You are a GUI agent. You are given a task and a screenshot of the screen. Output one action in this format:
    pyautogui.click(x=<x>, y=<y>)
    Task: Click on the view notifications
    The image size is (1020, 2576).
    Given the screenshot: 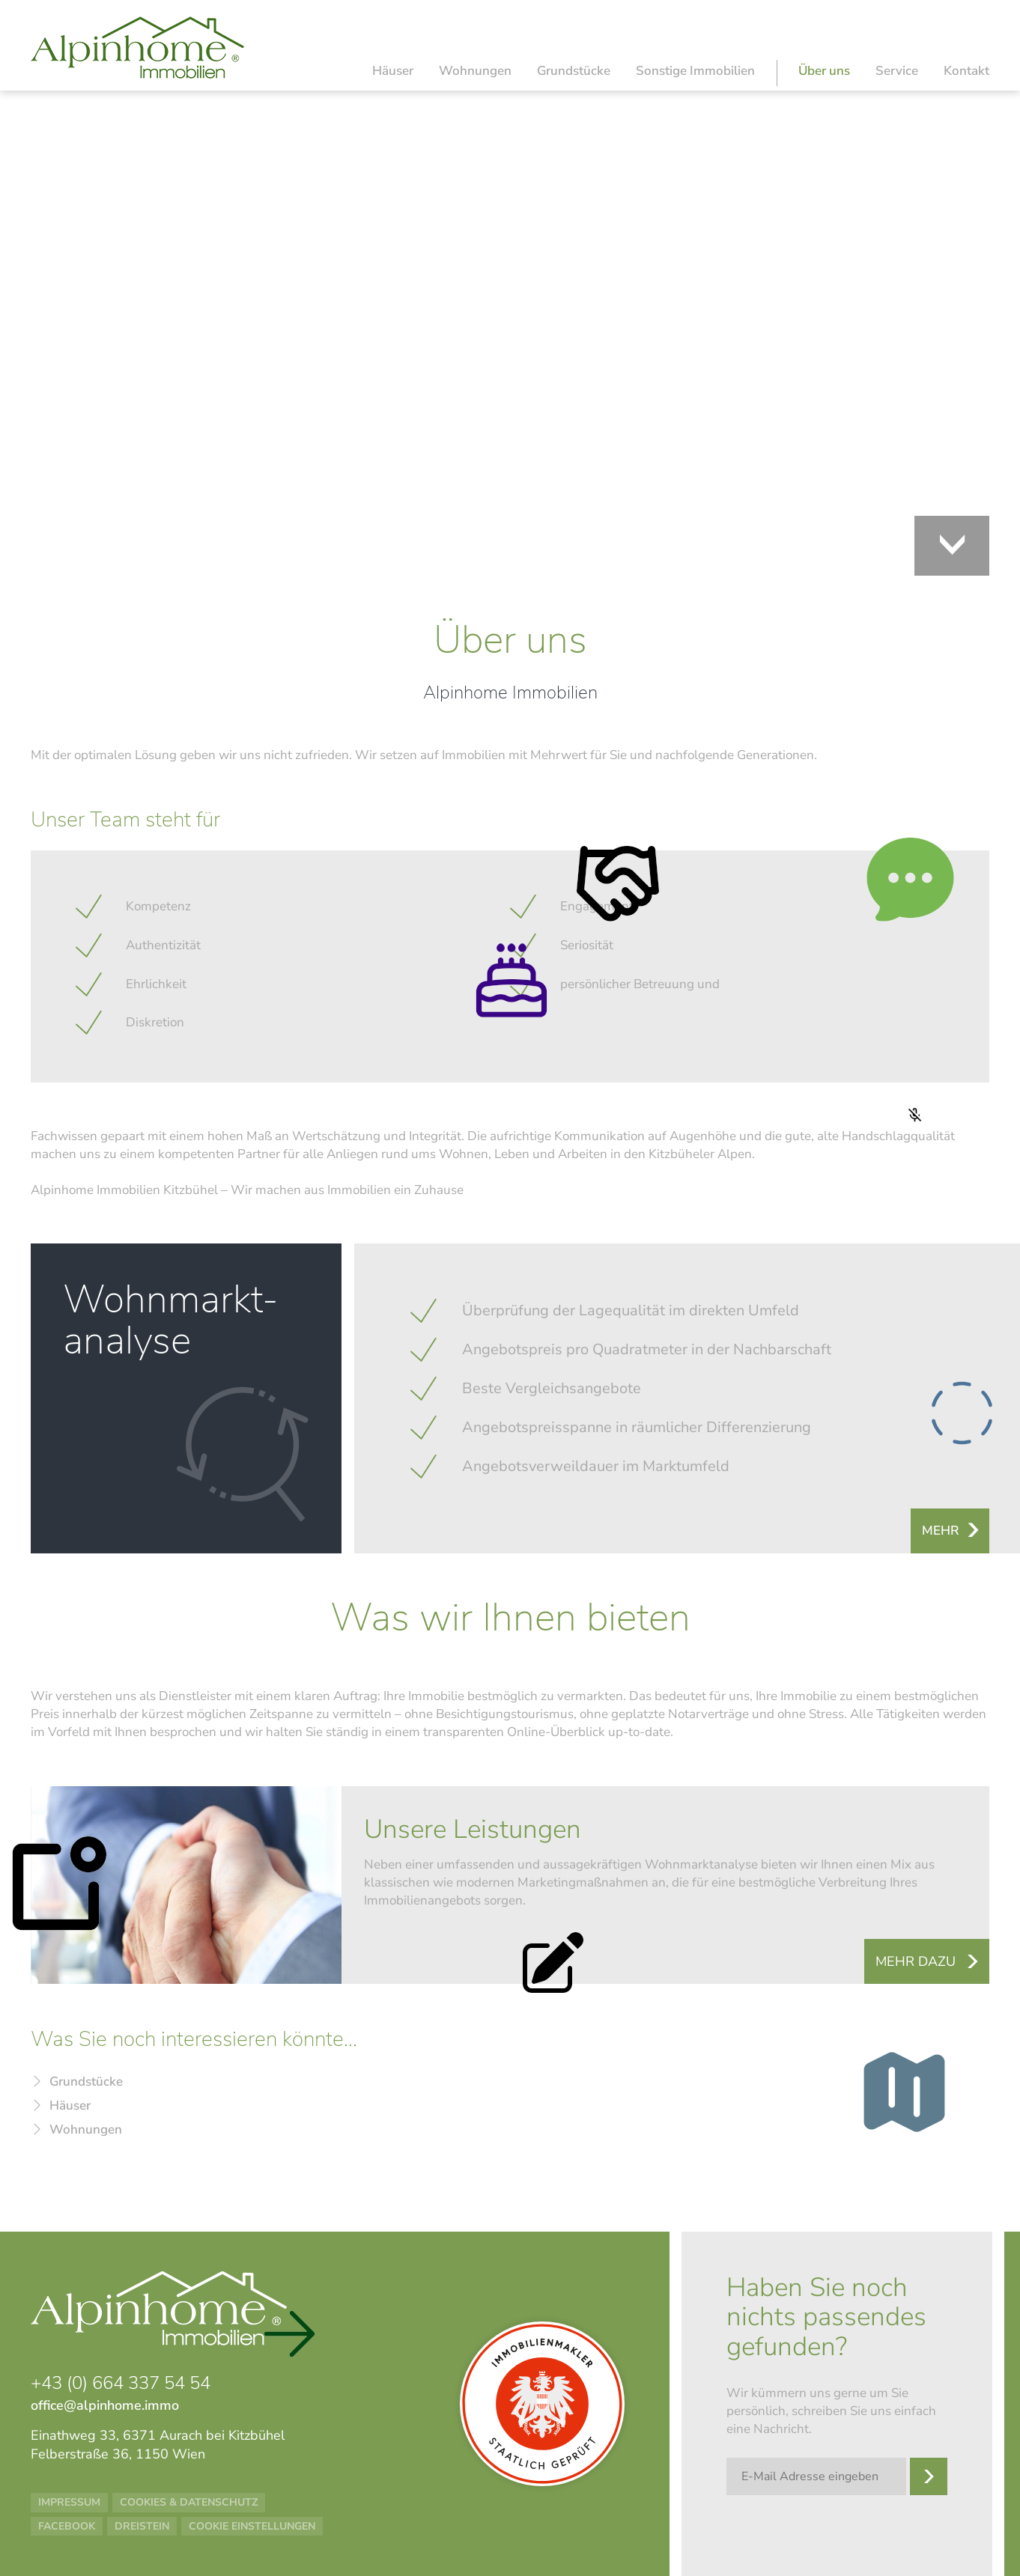 What is the action you would take?
    pyautogui.click(x=58, y=1885)
    